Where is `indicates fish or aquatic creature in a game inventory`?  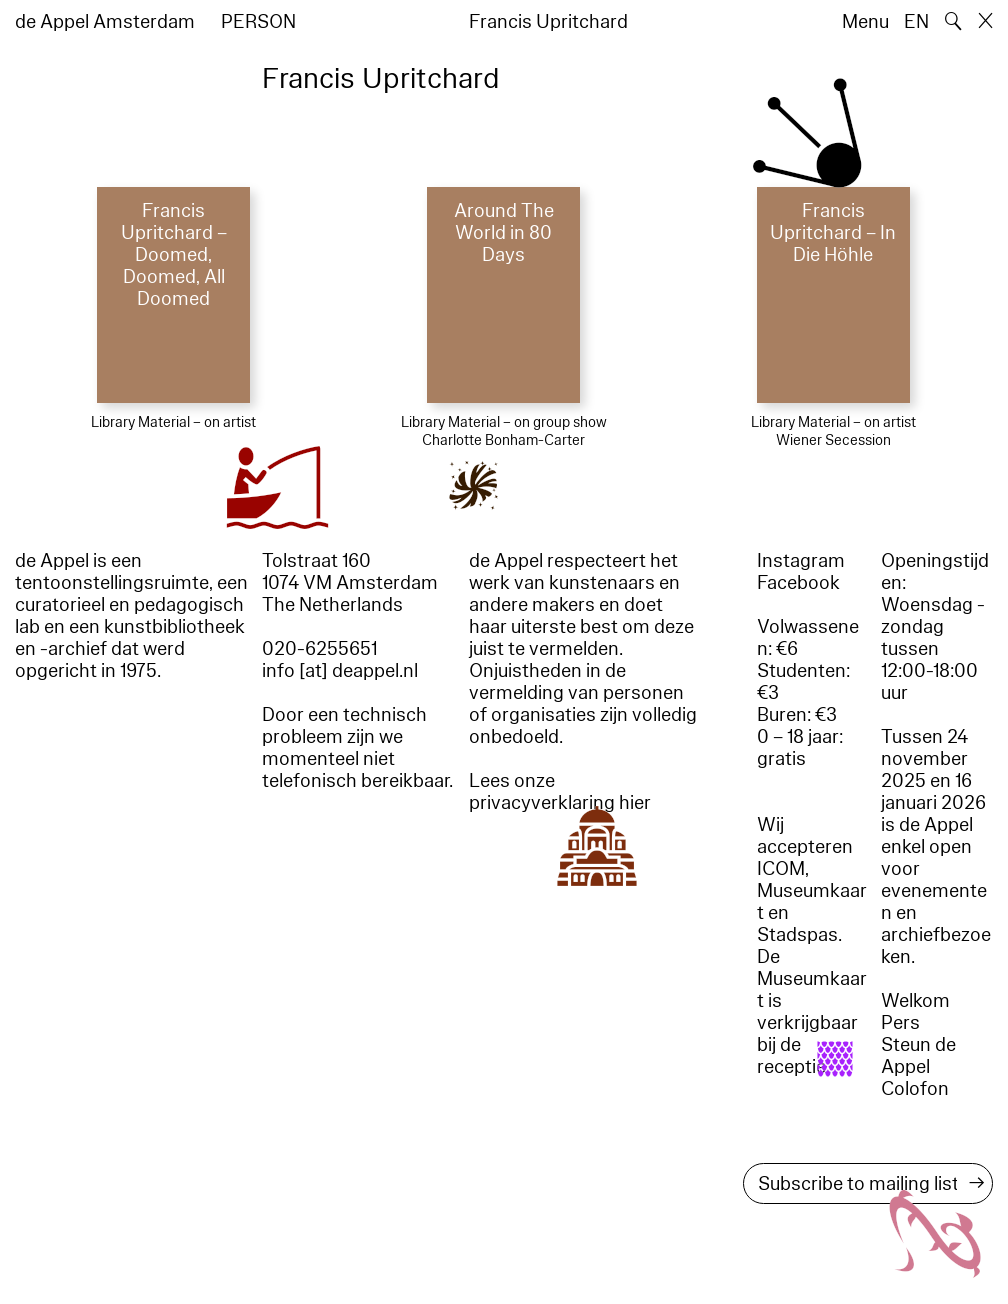
indicates fish or aquatic creature in a game inventory is located at coordinates (835, 1059).